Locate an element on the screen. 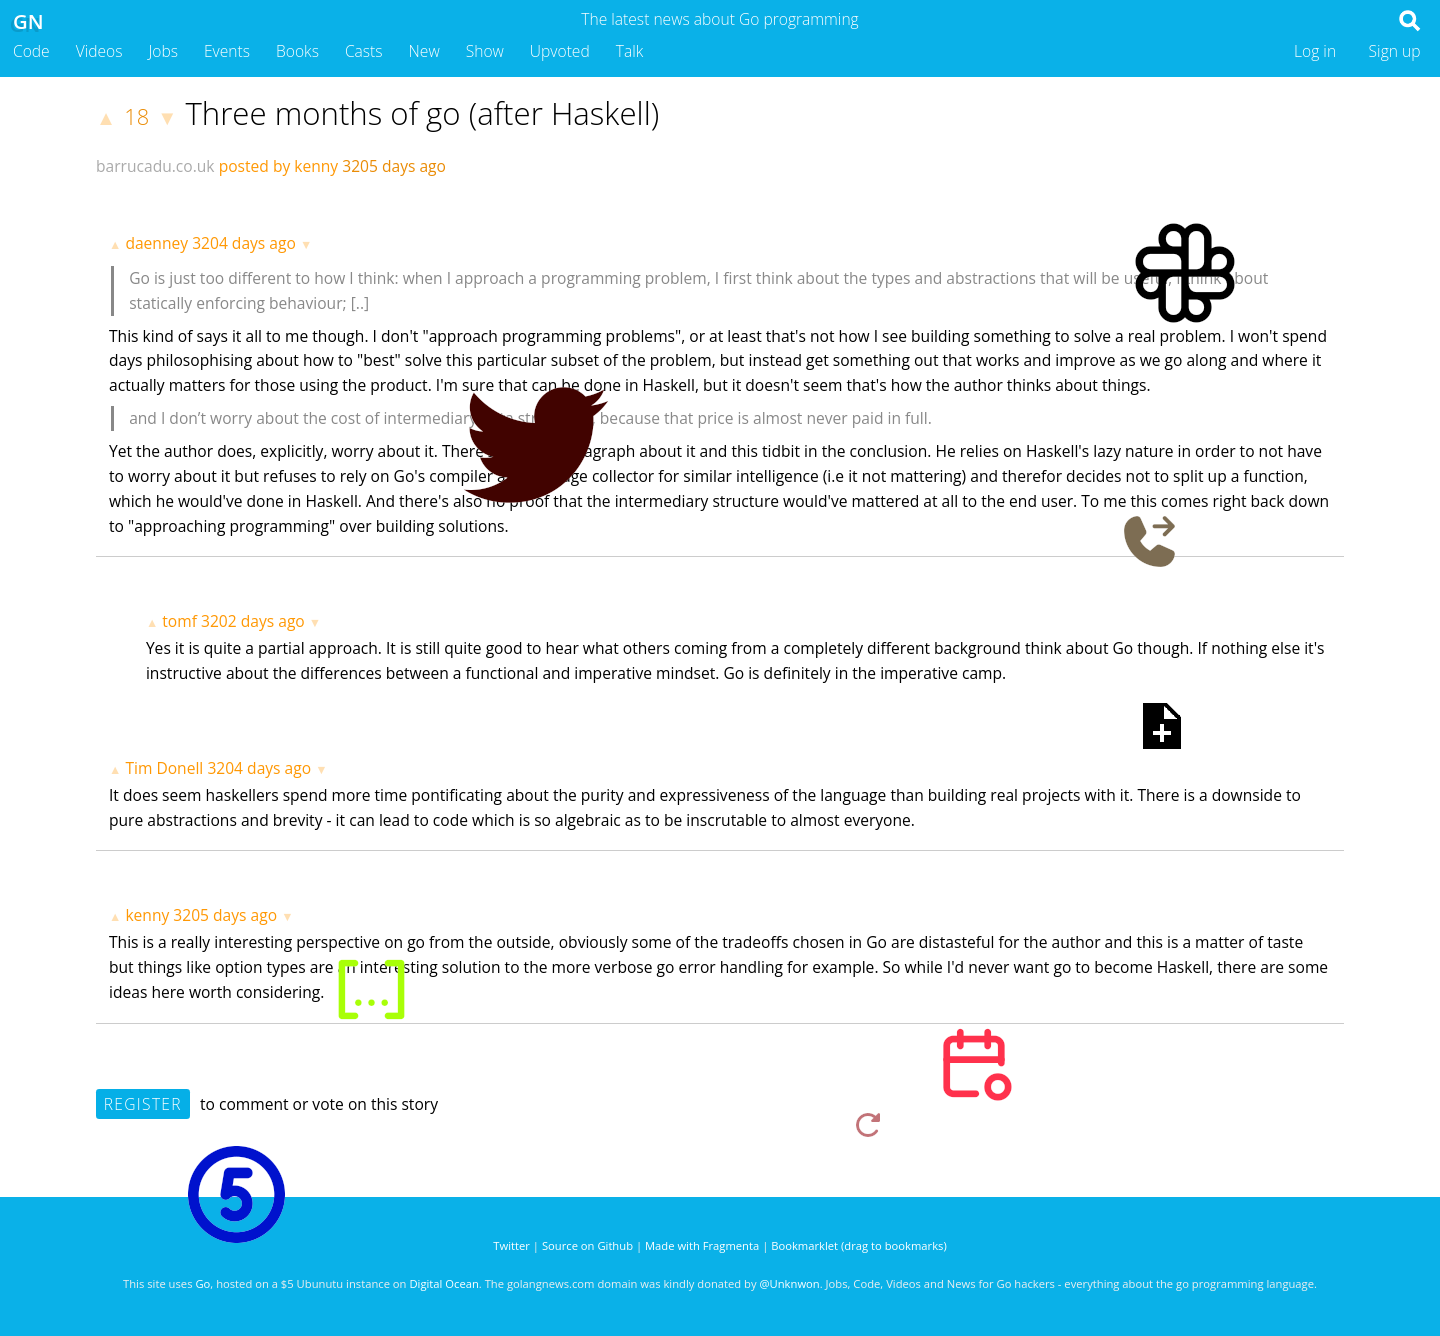 Image resolution: width=1440 pixels, height=1336 pixels. create a new note or document is located at coordinates (1162, 726).